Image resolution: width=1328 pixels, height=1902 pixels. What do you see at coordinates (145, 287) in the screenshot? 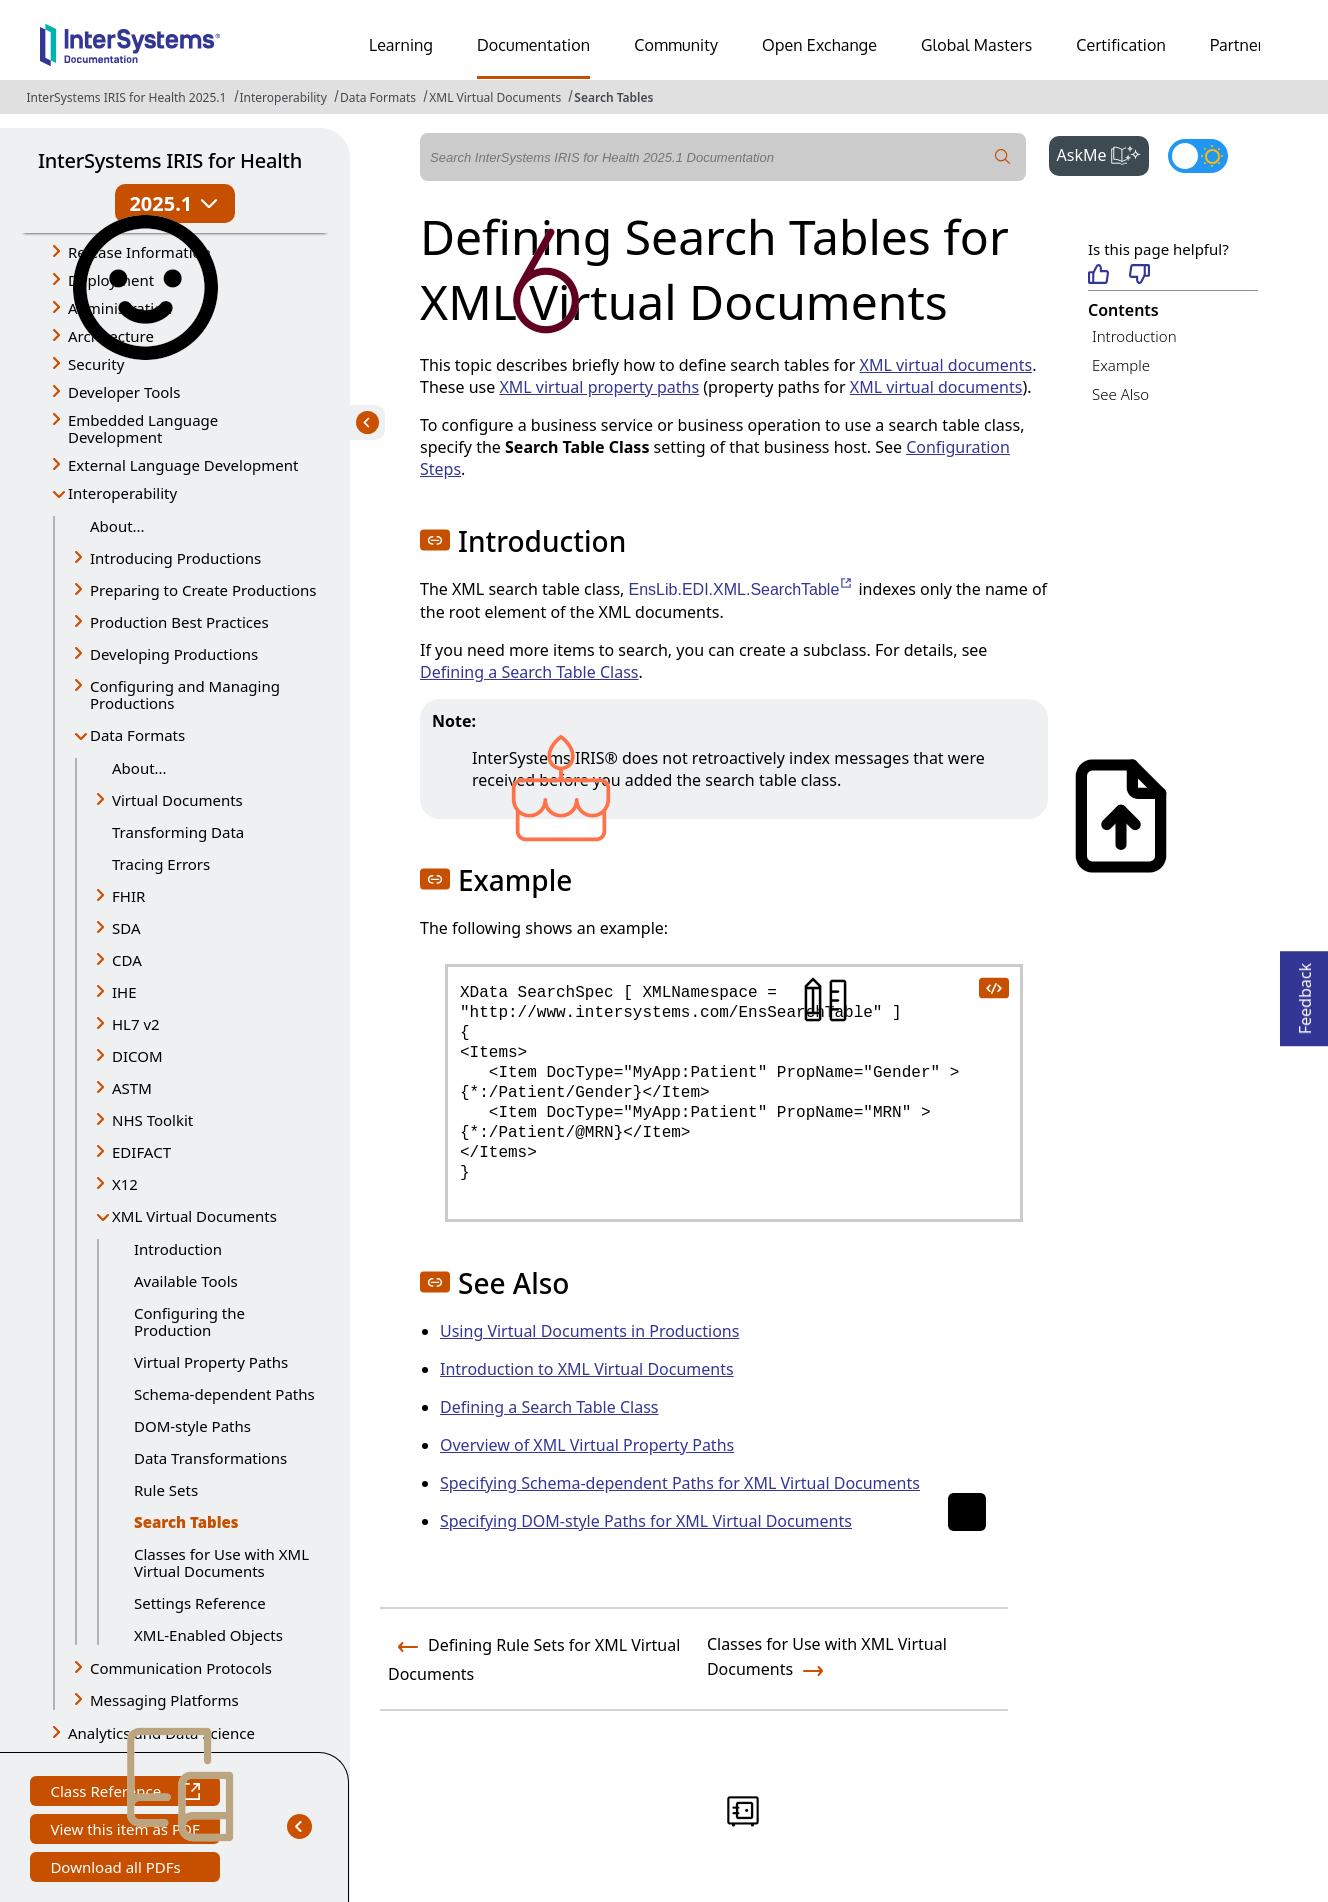
I see `add emoji or reaction to content` at bounding box center [145, 287].